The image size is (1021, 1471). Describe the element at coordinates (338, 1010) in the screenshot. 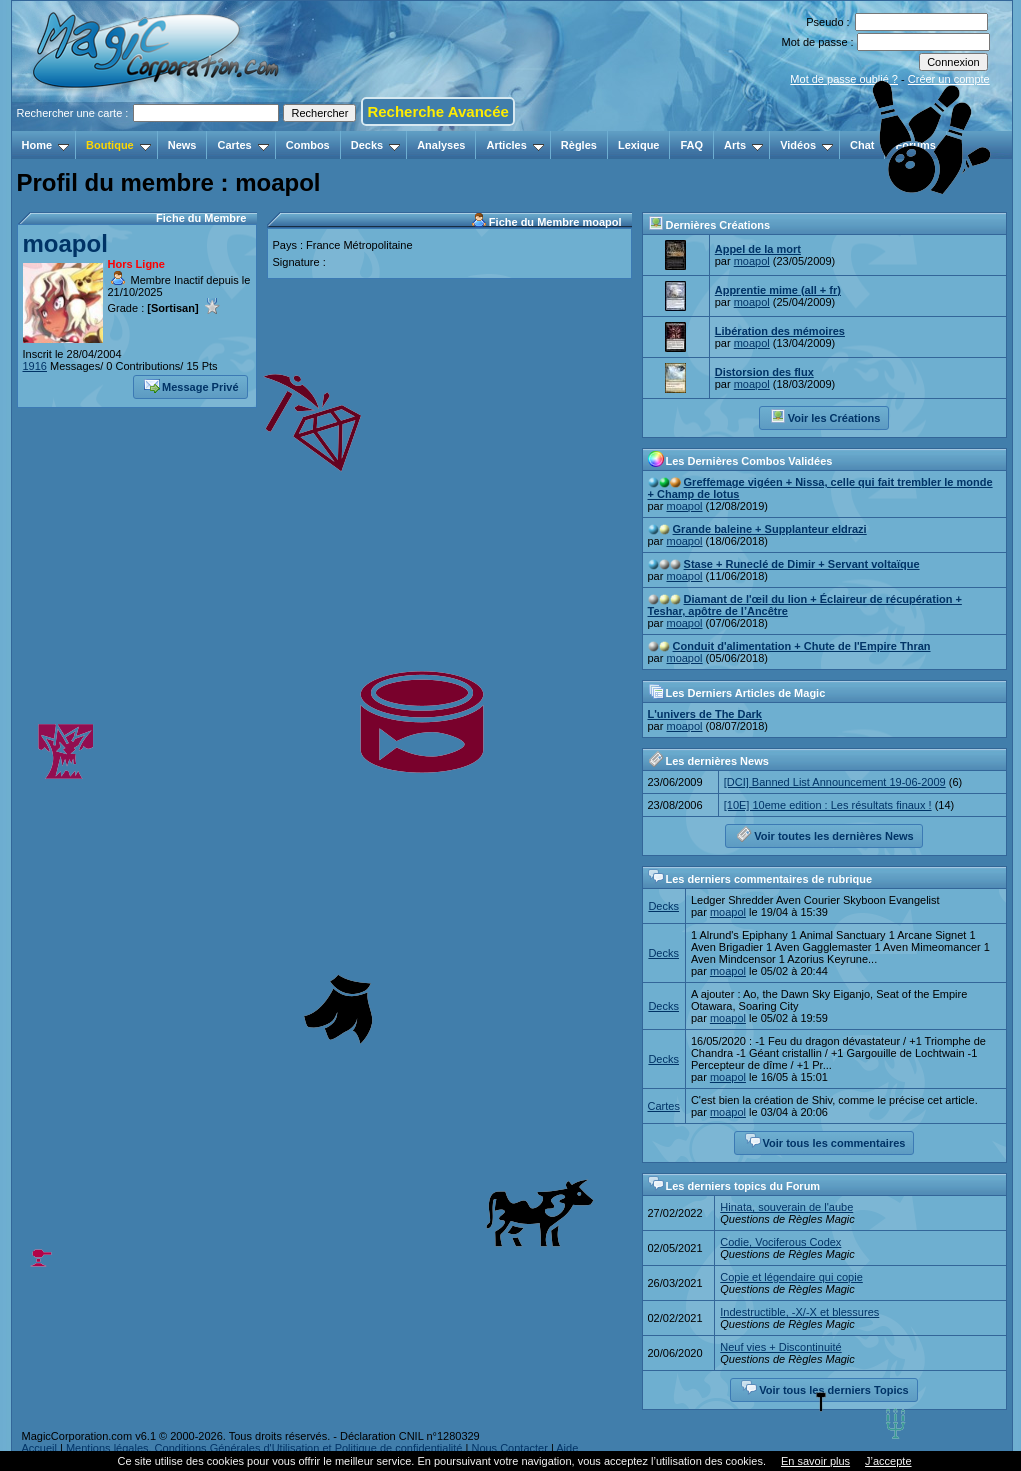

I see `equip a cape or cloak item` at that location.